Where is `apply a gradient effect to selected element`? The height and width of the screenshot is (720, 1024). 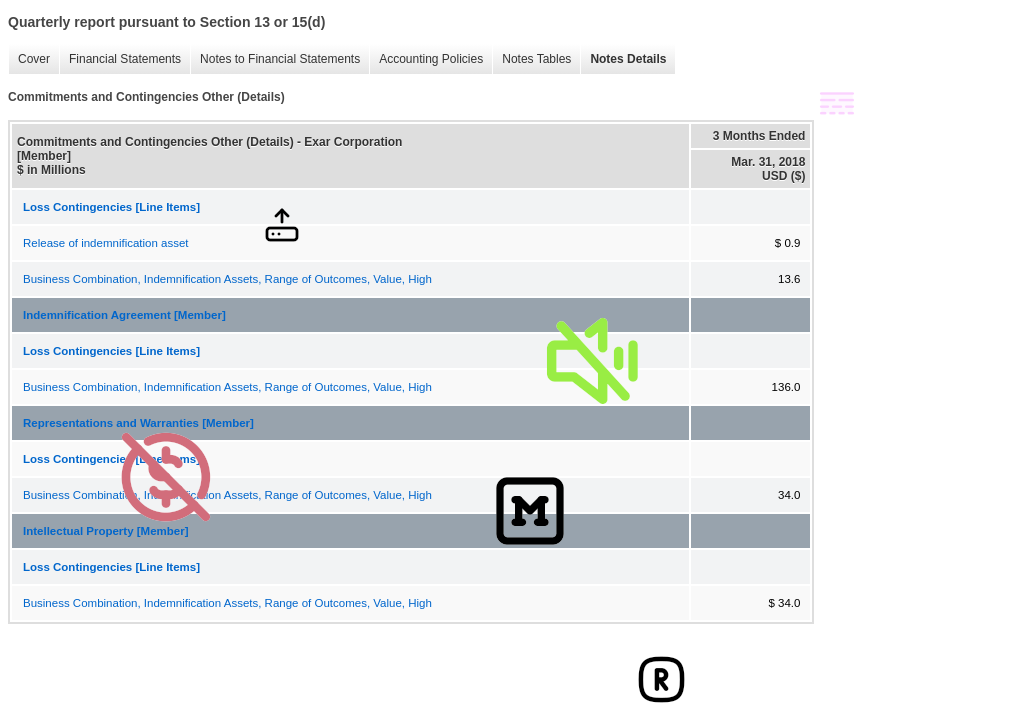
apply a gradient effect to selected element is located at coordinates (837, 104).